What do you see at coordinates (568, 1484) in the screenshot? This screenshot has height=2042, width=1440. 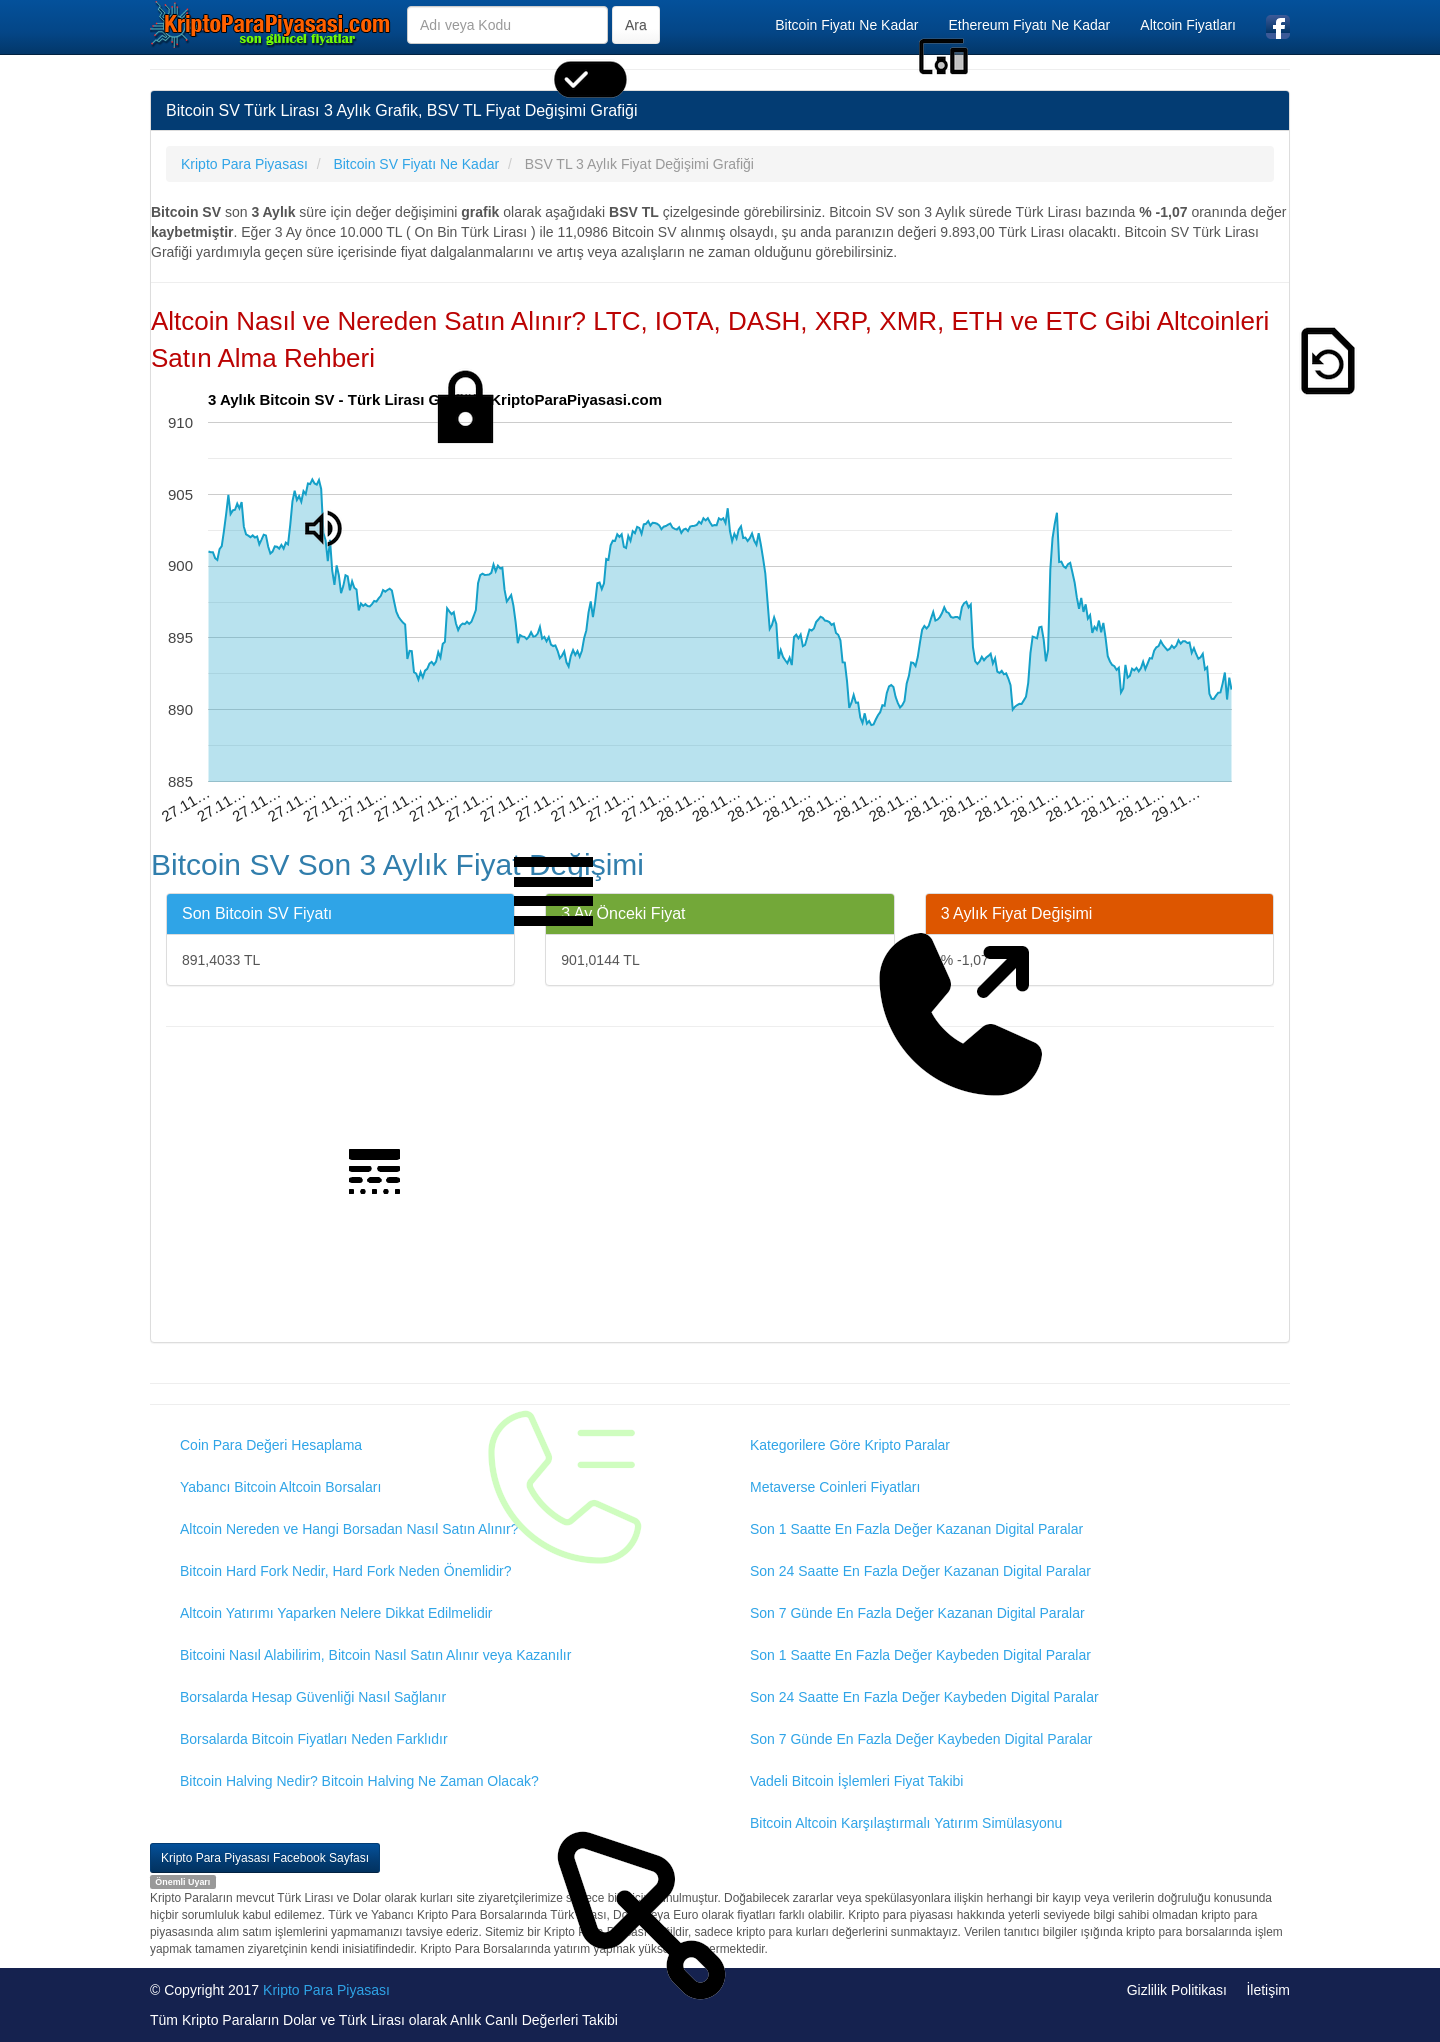 I see `view contact list or phone directory` at bounding box center [568, 1484].